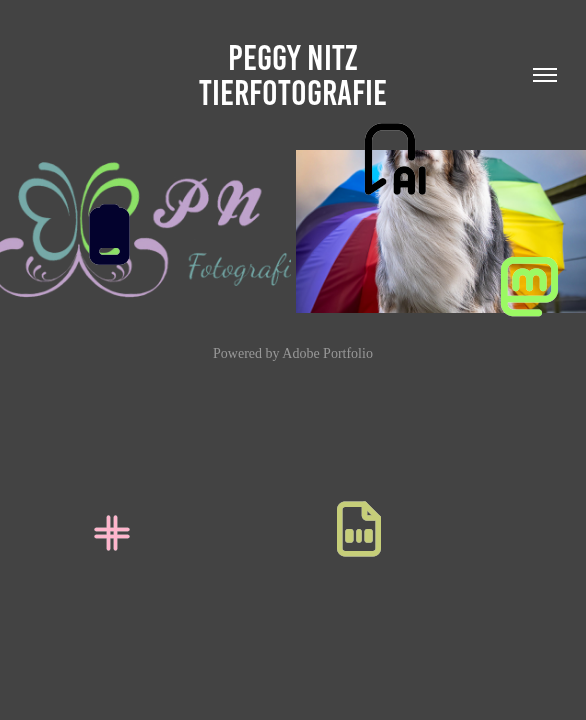 The height and width of the screenshot is (720, 586). What do you see at coordinates (390, 159) in the screenshot?
I see `access AI-powered bookmarks` at bounding box center [390, 159].